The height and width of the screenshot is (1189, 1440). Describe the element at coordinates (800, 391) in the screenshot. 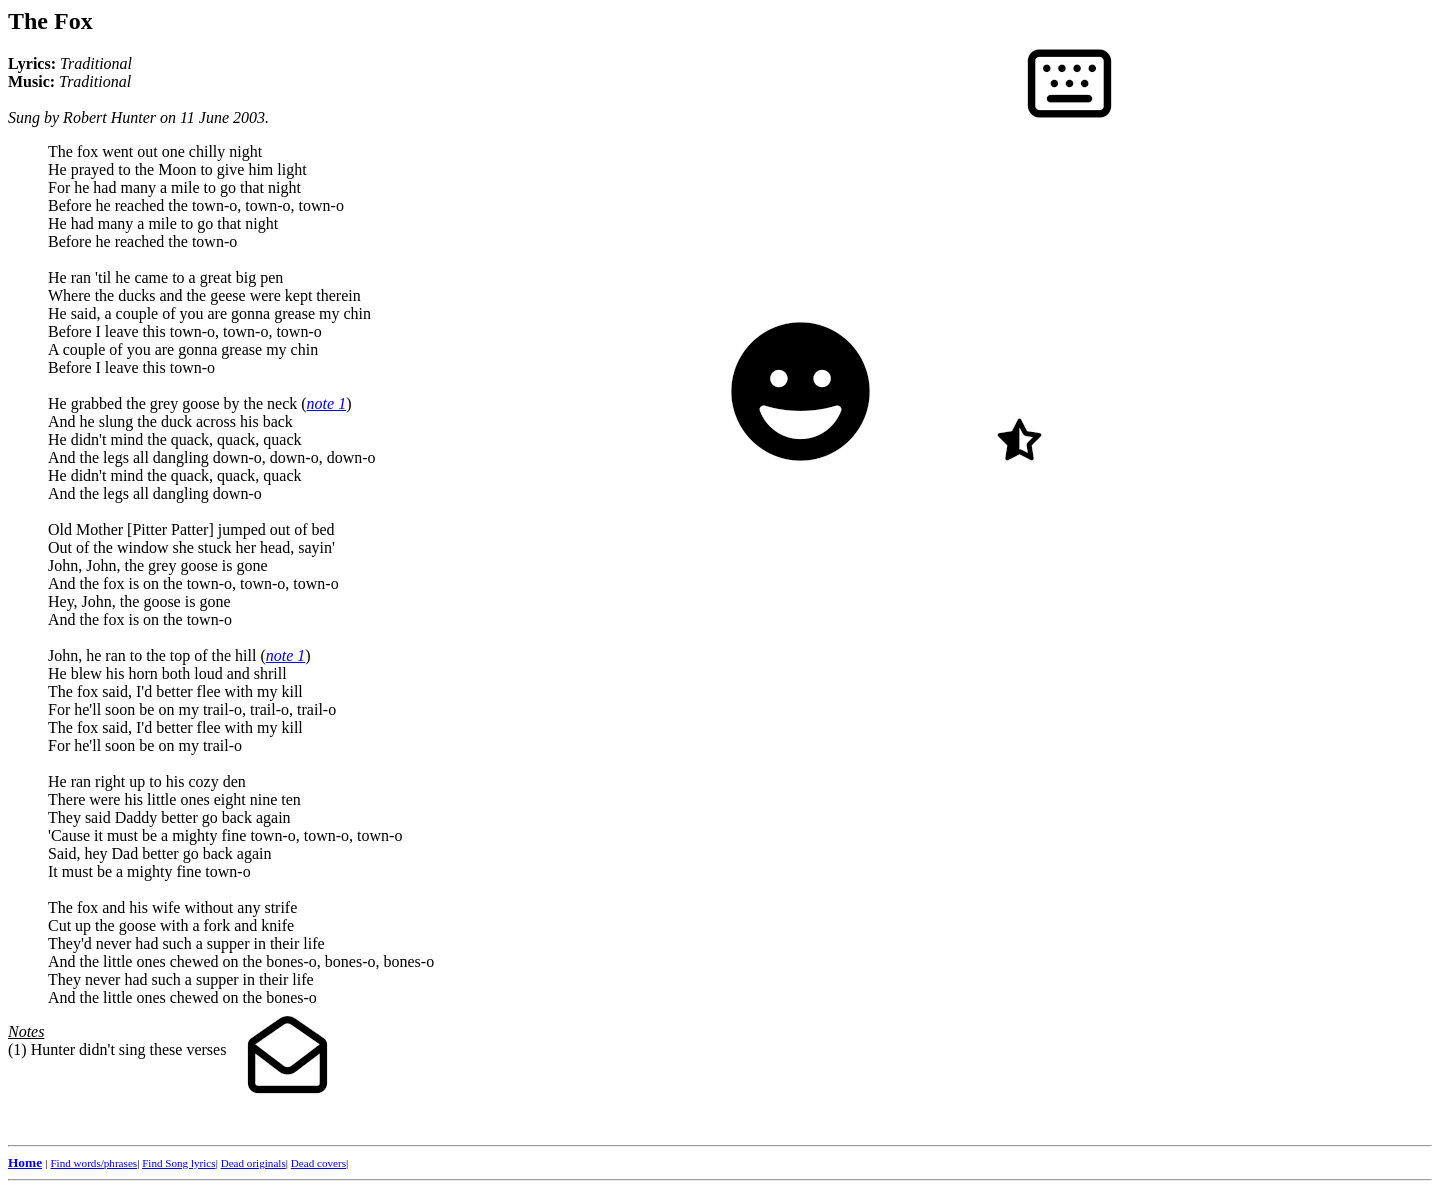

I see `add a reaction or emoji` at that location.